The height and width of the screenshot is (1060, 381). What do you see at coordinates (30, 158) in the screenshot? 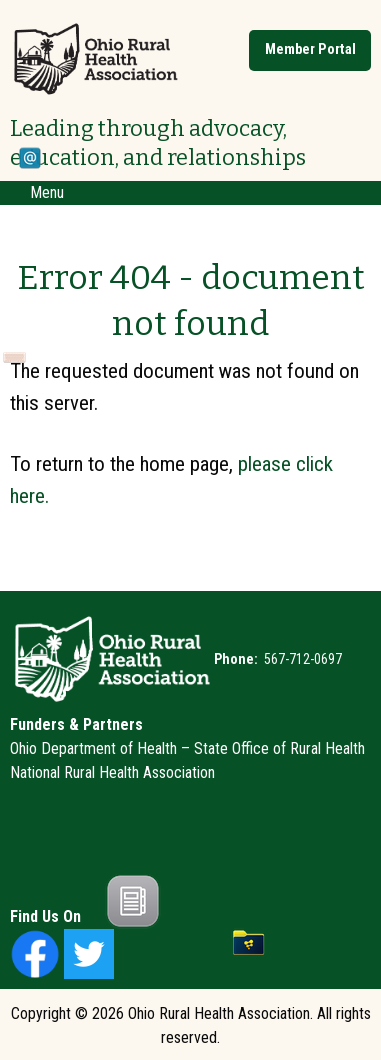
I see `manage email account settings` at bounding box center [30, 158].